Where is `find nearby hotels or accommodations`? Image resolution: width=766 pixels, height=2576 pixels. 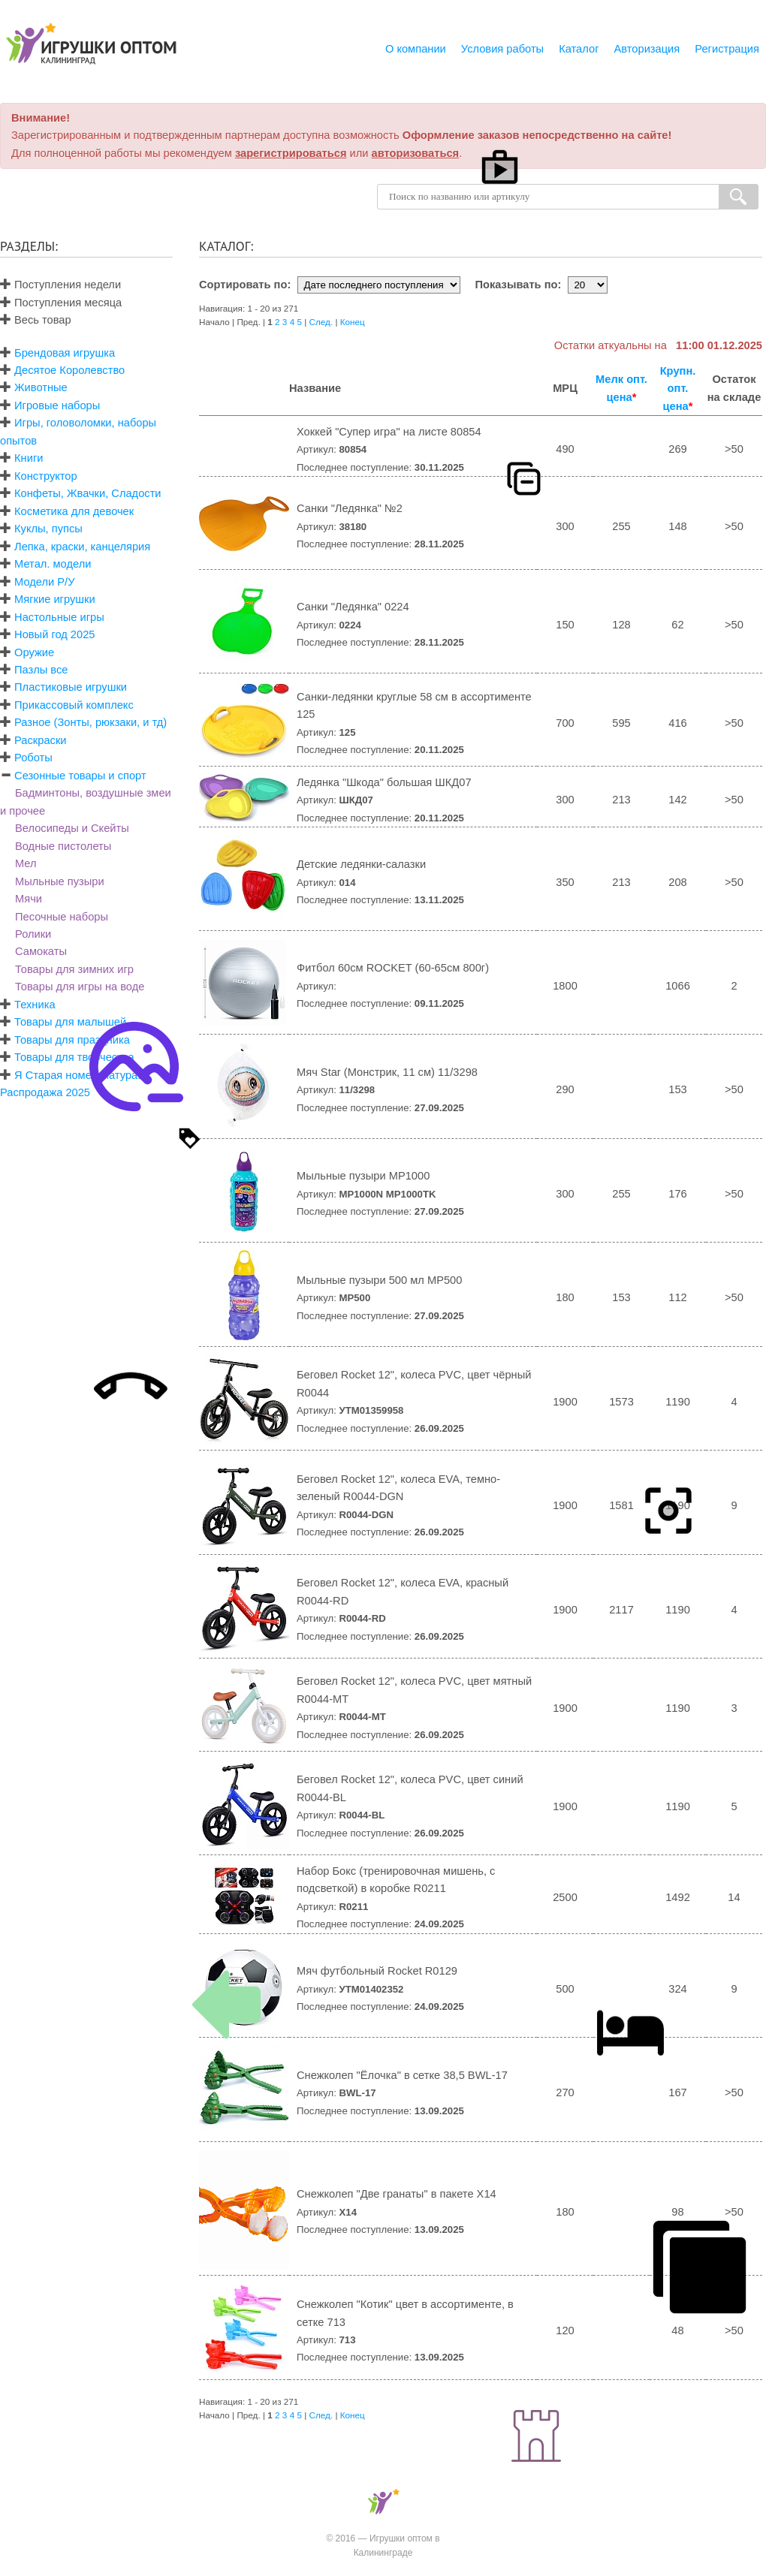
find nearby hotels or accommodations is located at coordinates (630, 2031).